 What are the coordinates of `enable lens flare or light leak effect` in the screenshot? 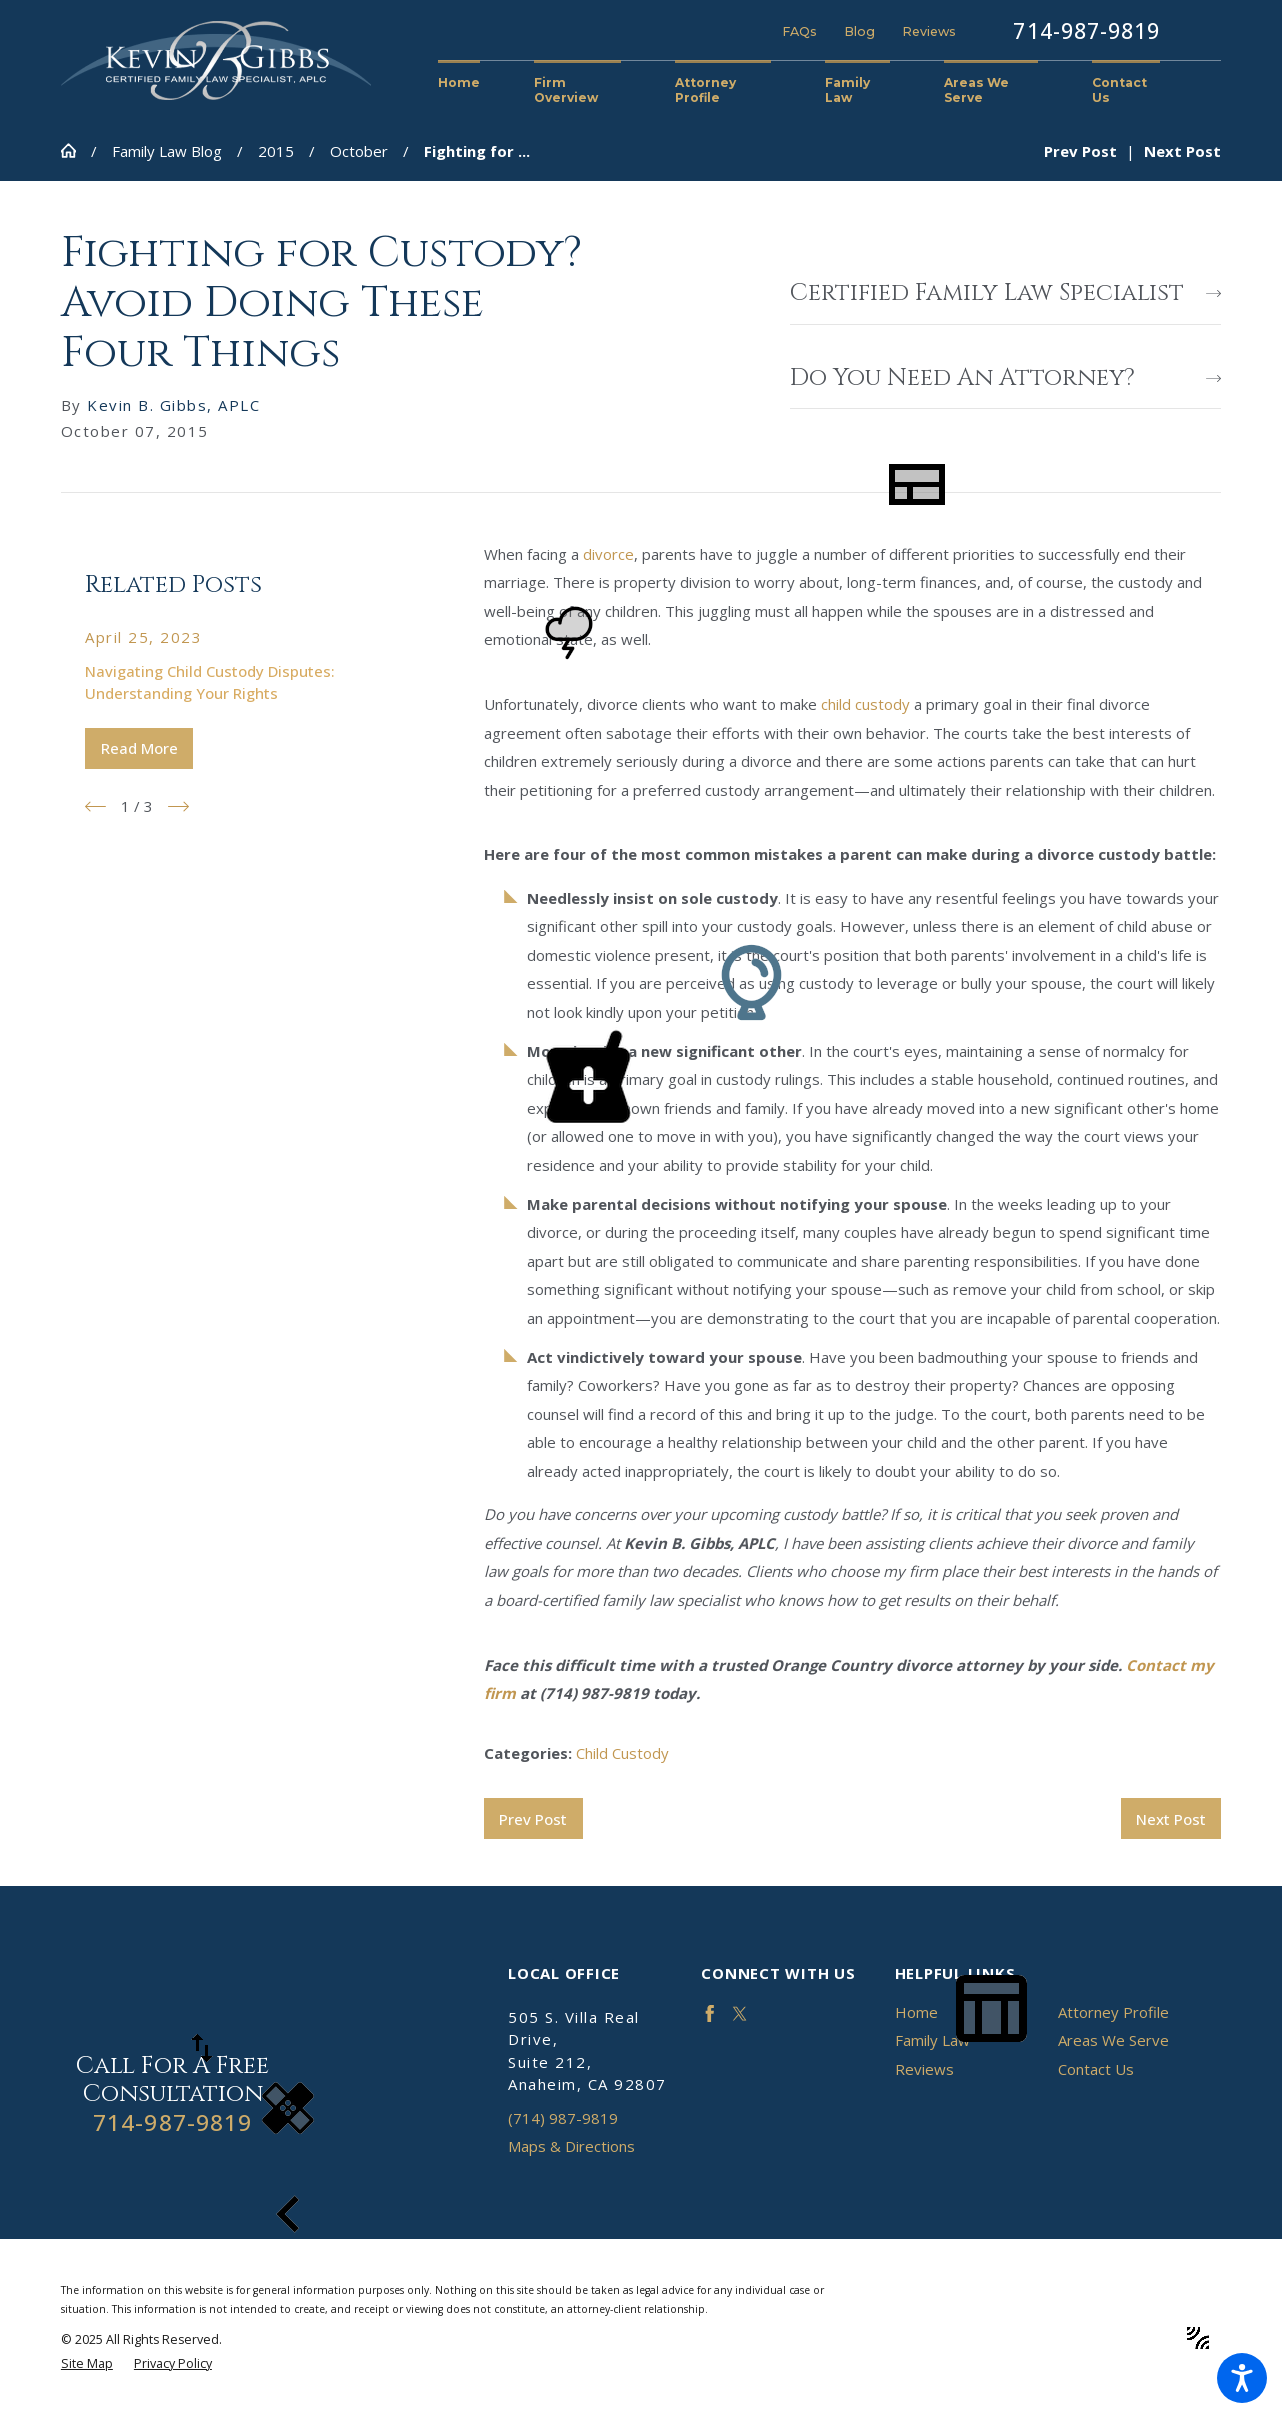 It's located at (1198, 2338).